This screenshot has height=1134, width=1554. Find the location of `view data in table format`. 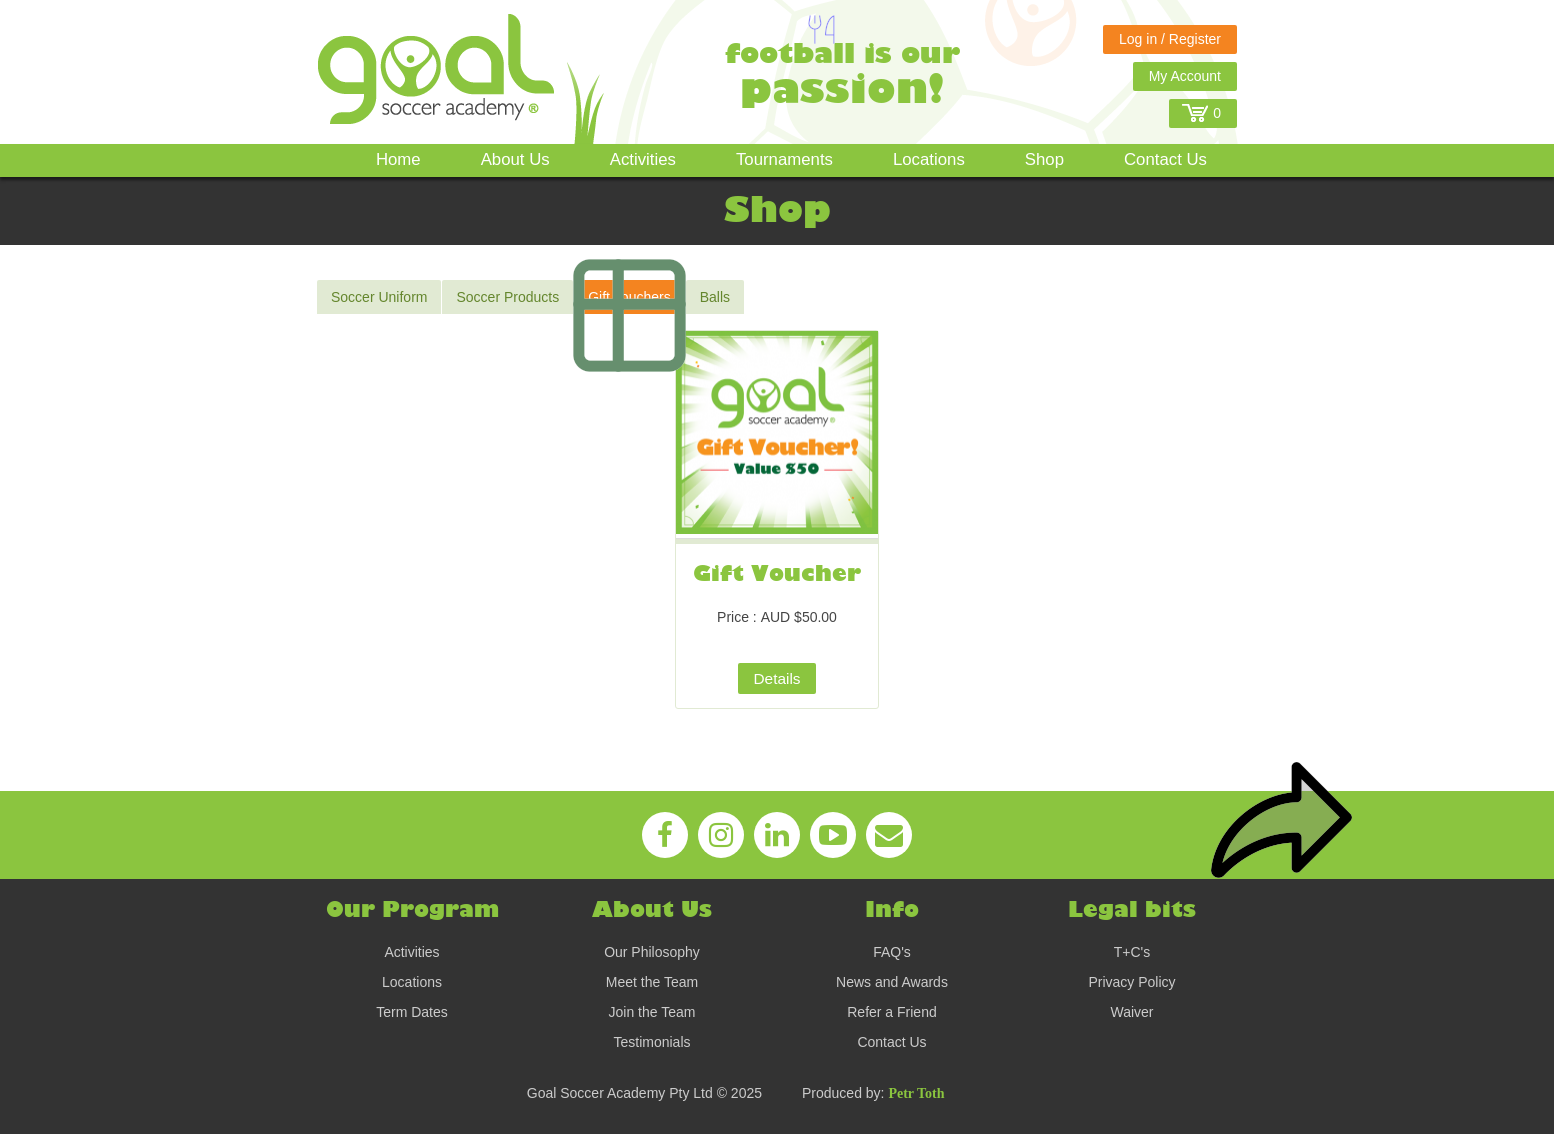

view data in table format is located at coordinates (629, 315).